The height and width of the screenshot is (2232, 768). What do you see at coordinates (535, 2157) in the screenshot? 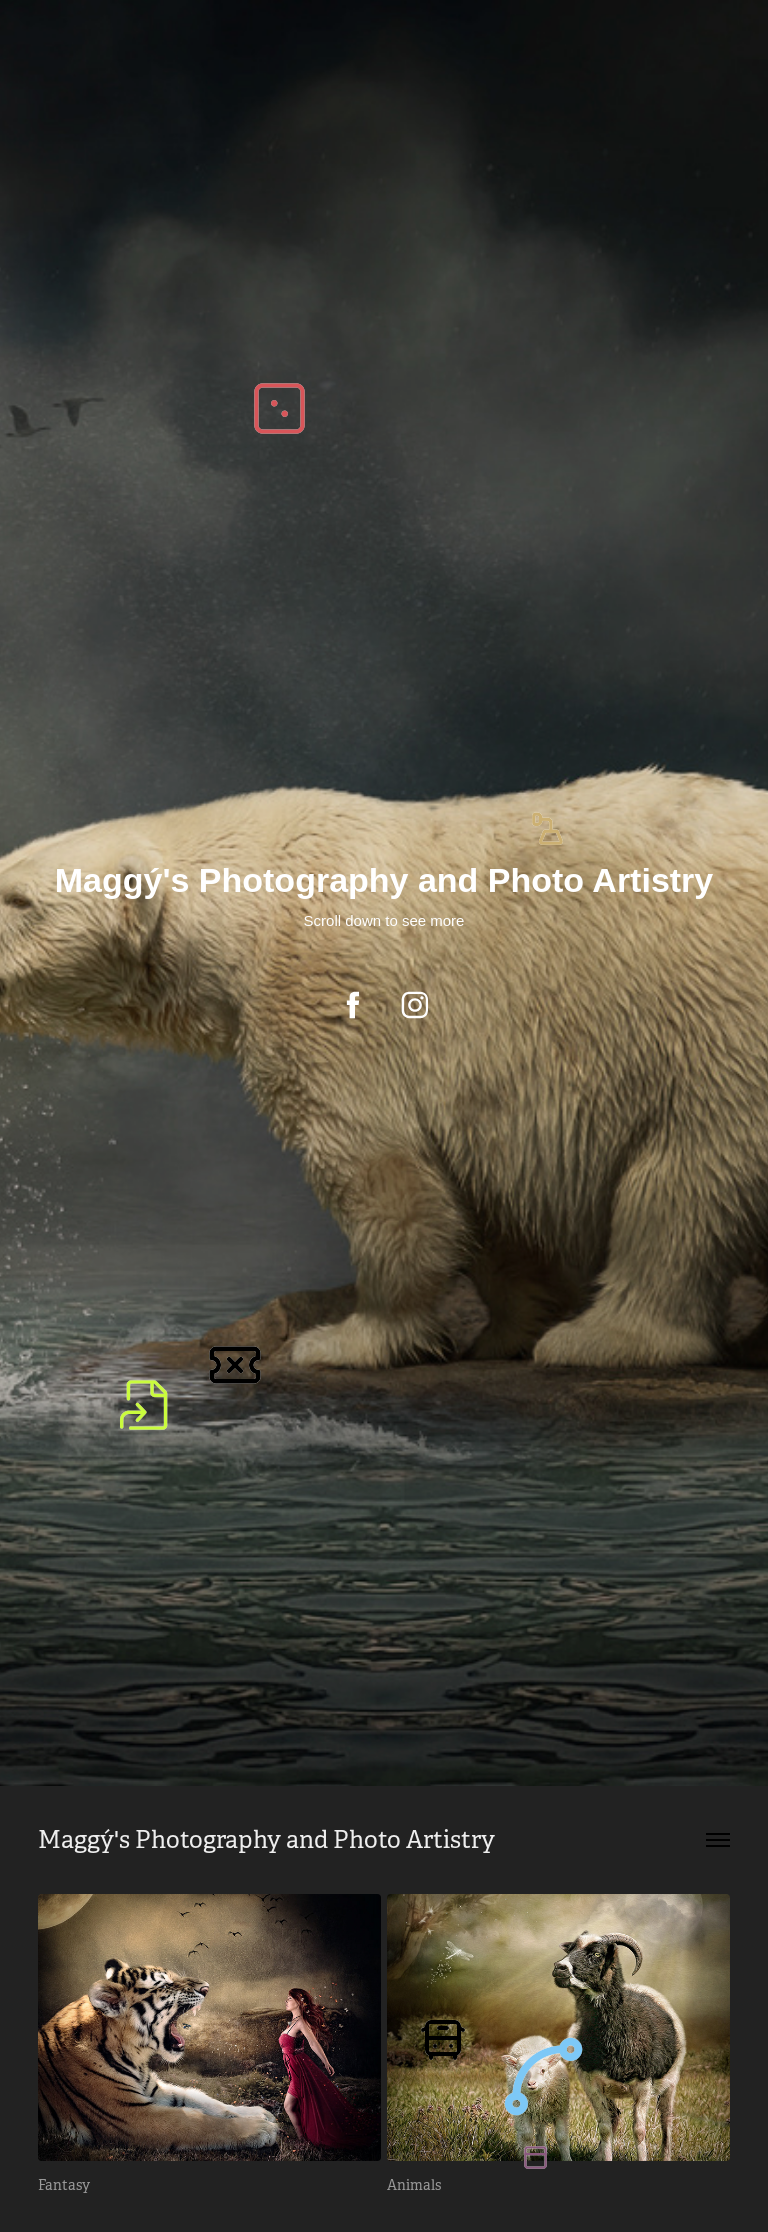
I see `toggle top panel visibility` at bounding box center [535, 2157].